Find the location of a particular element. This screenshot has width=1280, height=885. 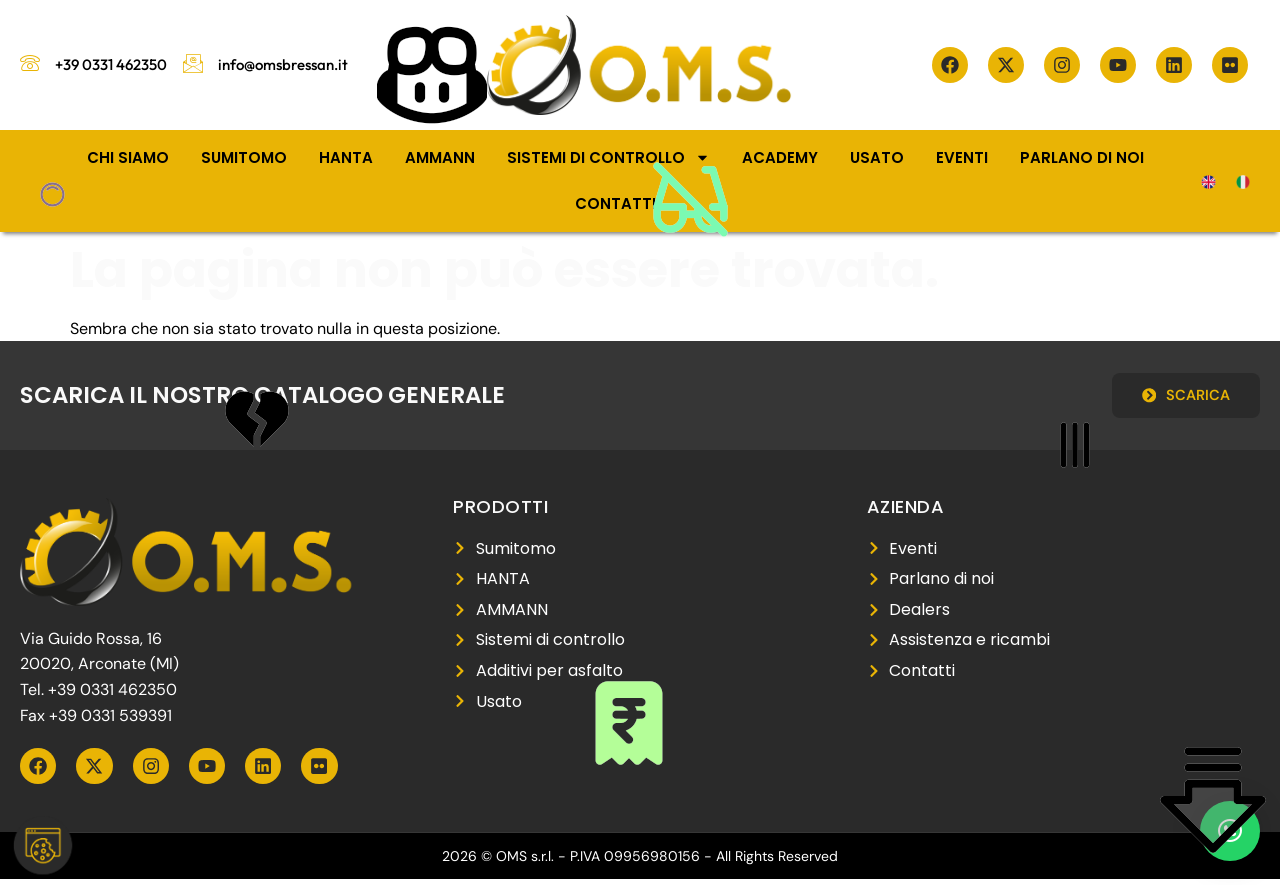

disable reading mode is located at coordinates (690, 199).